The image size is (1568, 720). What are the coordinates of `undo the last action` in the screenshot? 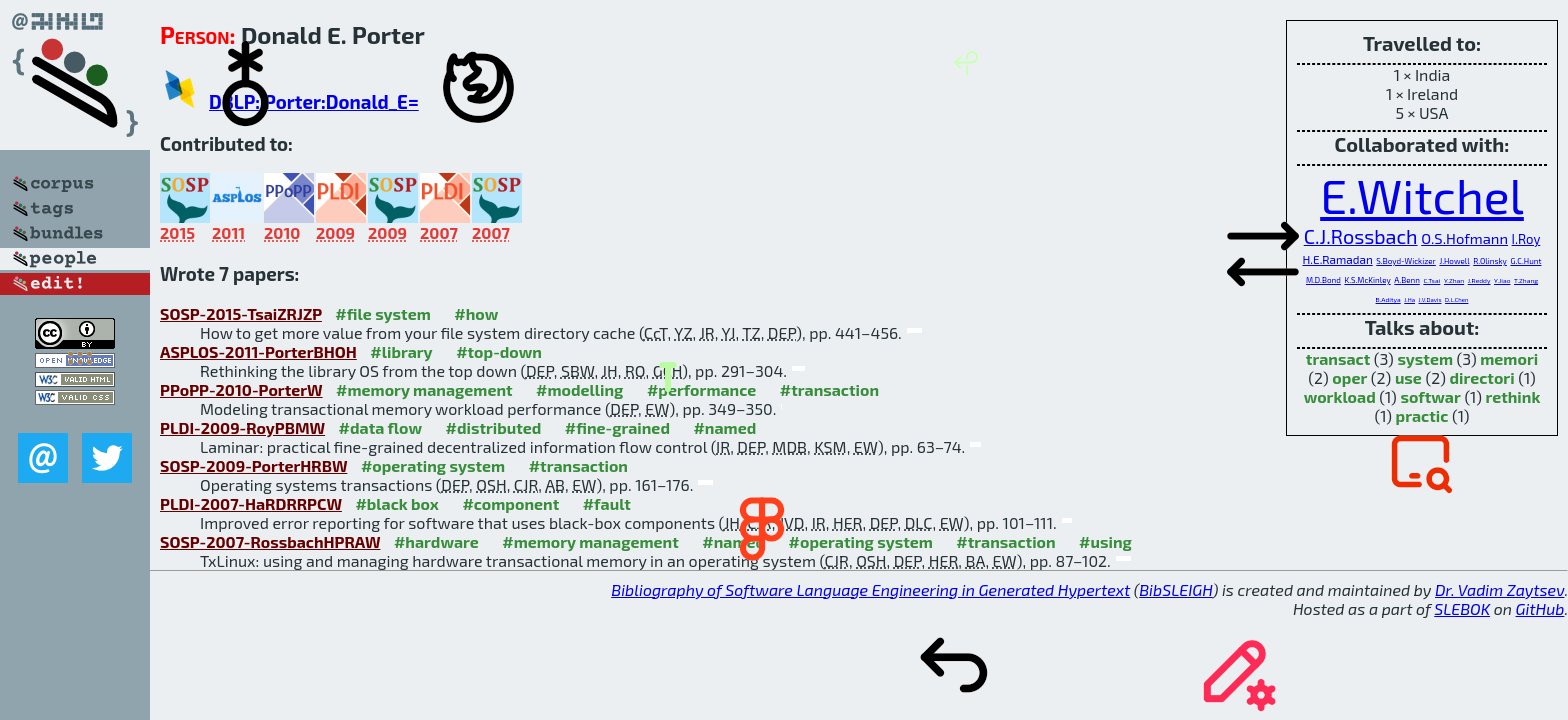 It's located at (952, 665).